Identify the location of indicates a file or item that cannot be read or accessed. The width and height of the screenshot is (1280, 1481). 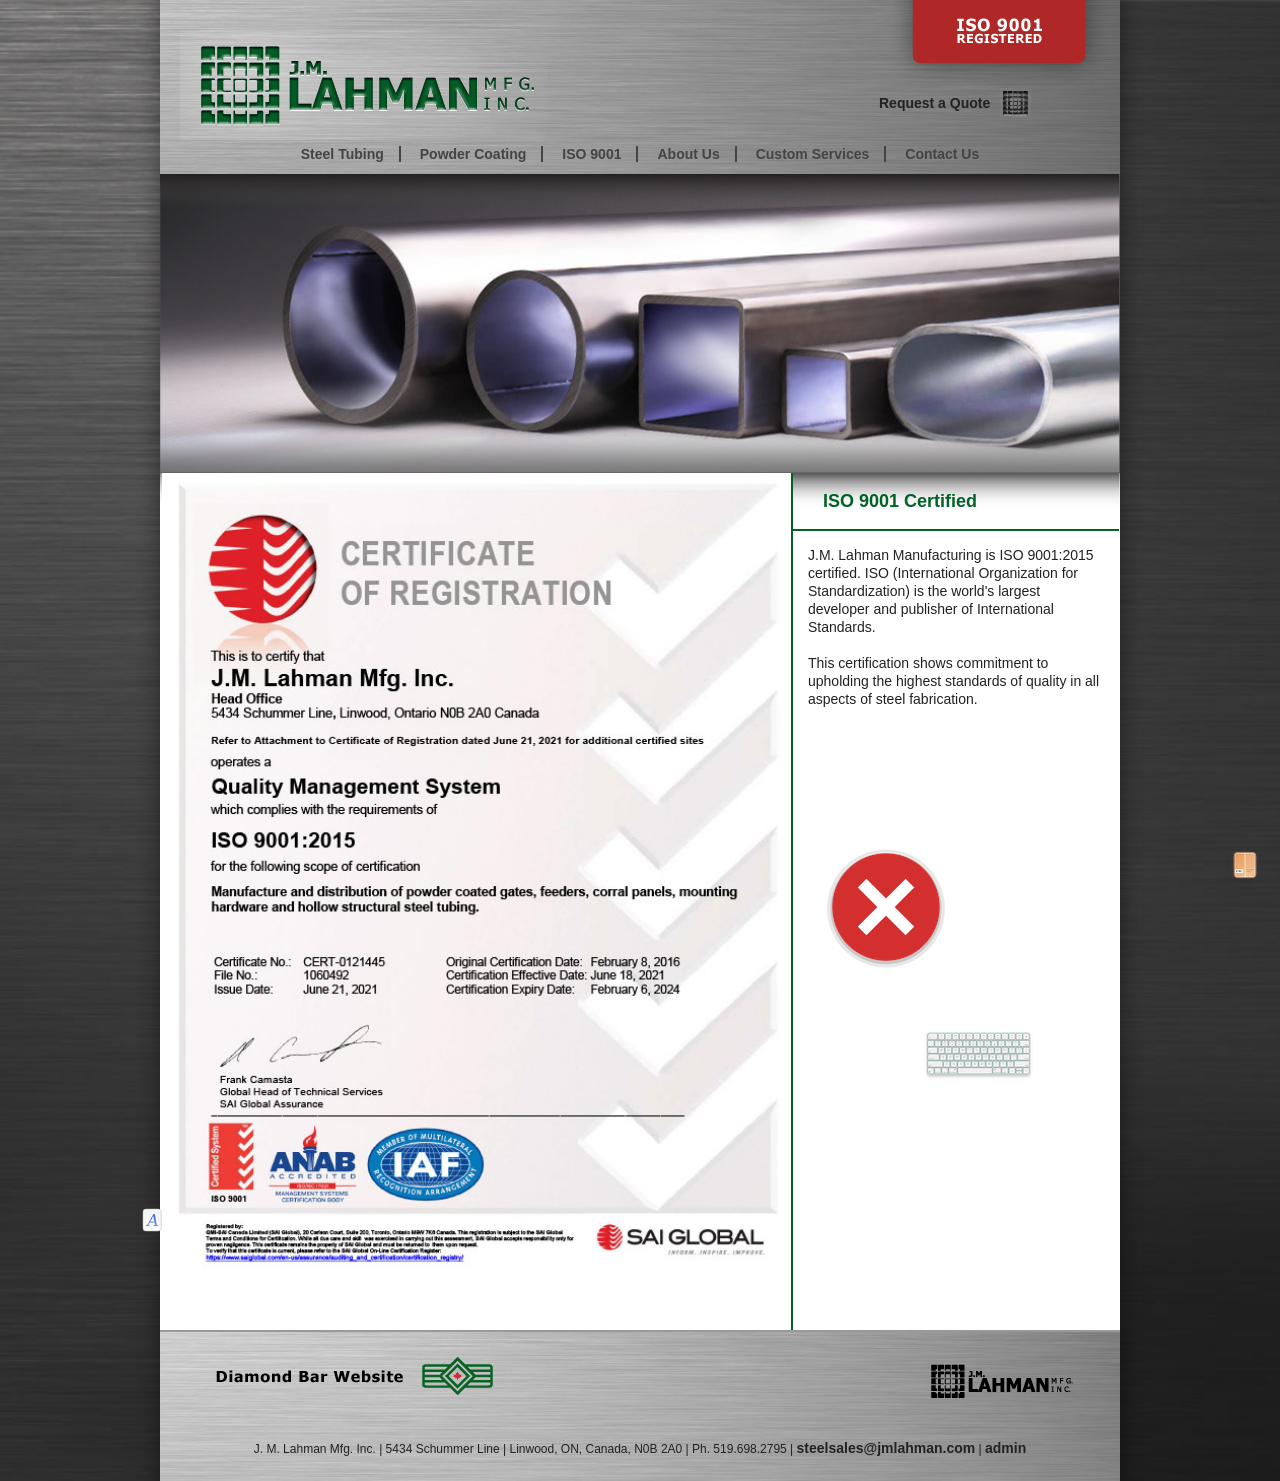
(886, 907).